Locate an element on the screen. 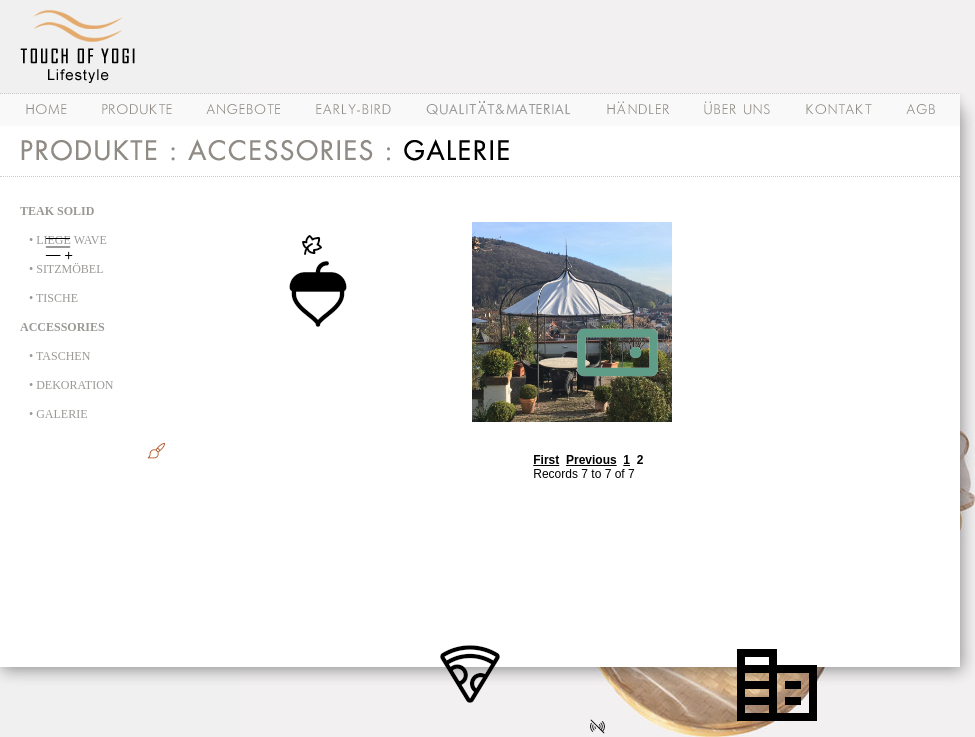 This screenshot has width=975, height=737. access drawing or painting tools is located at coordinates (157, 451).